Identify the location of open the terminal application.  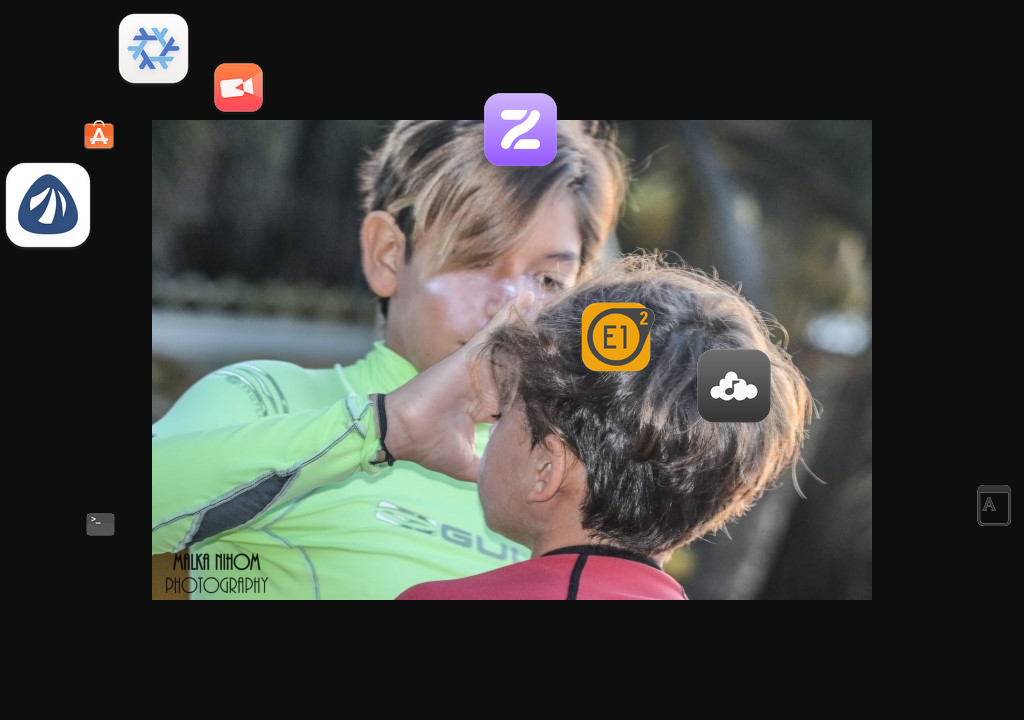
(100, 524).